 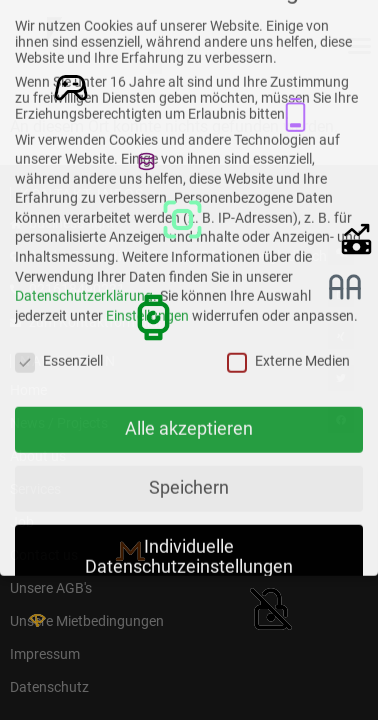 I want to click on view smartwatch activity statistics, so click(x=153, y=317).